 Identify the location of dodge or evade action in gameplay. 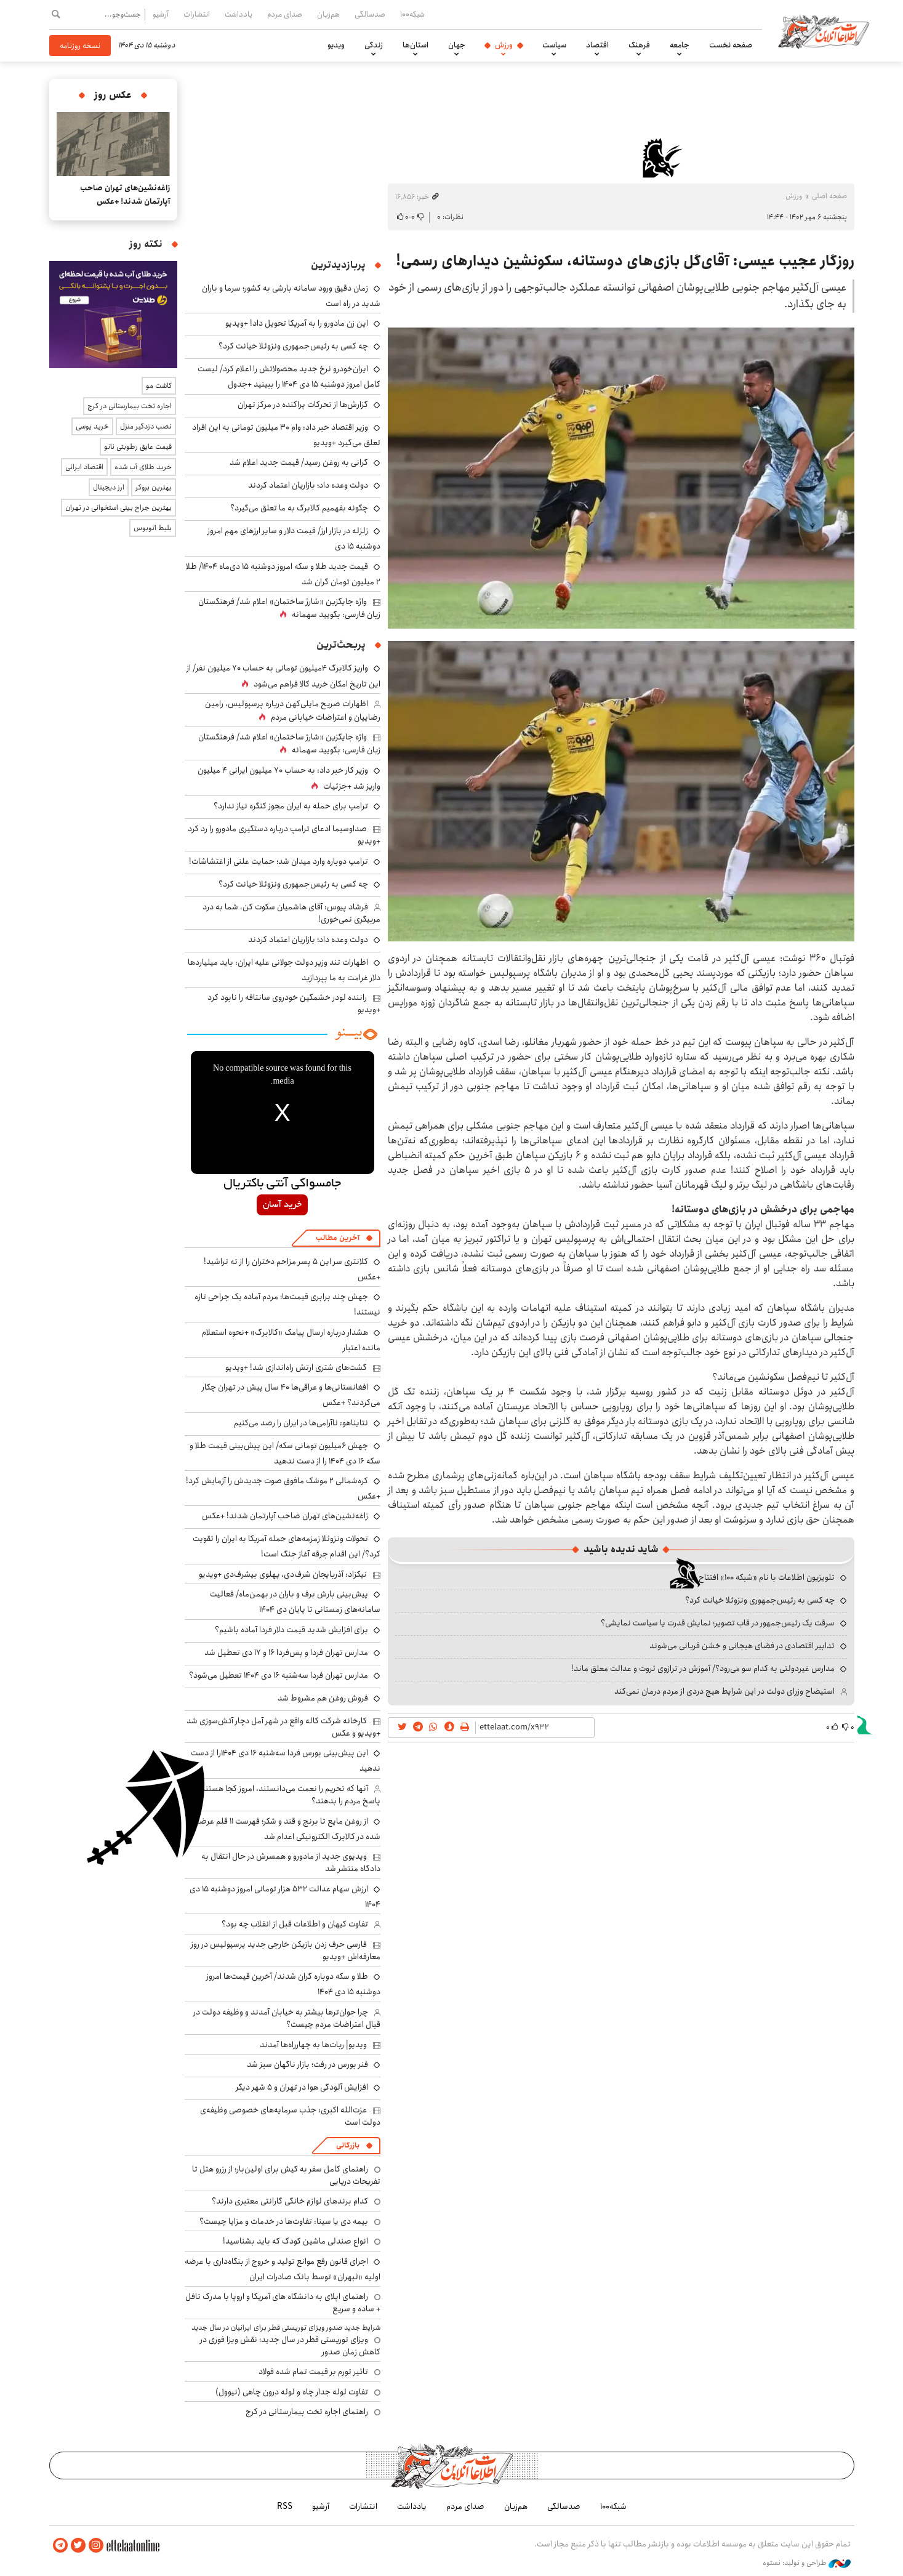
(864, 1725).